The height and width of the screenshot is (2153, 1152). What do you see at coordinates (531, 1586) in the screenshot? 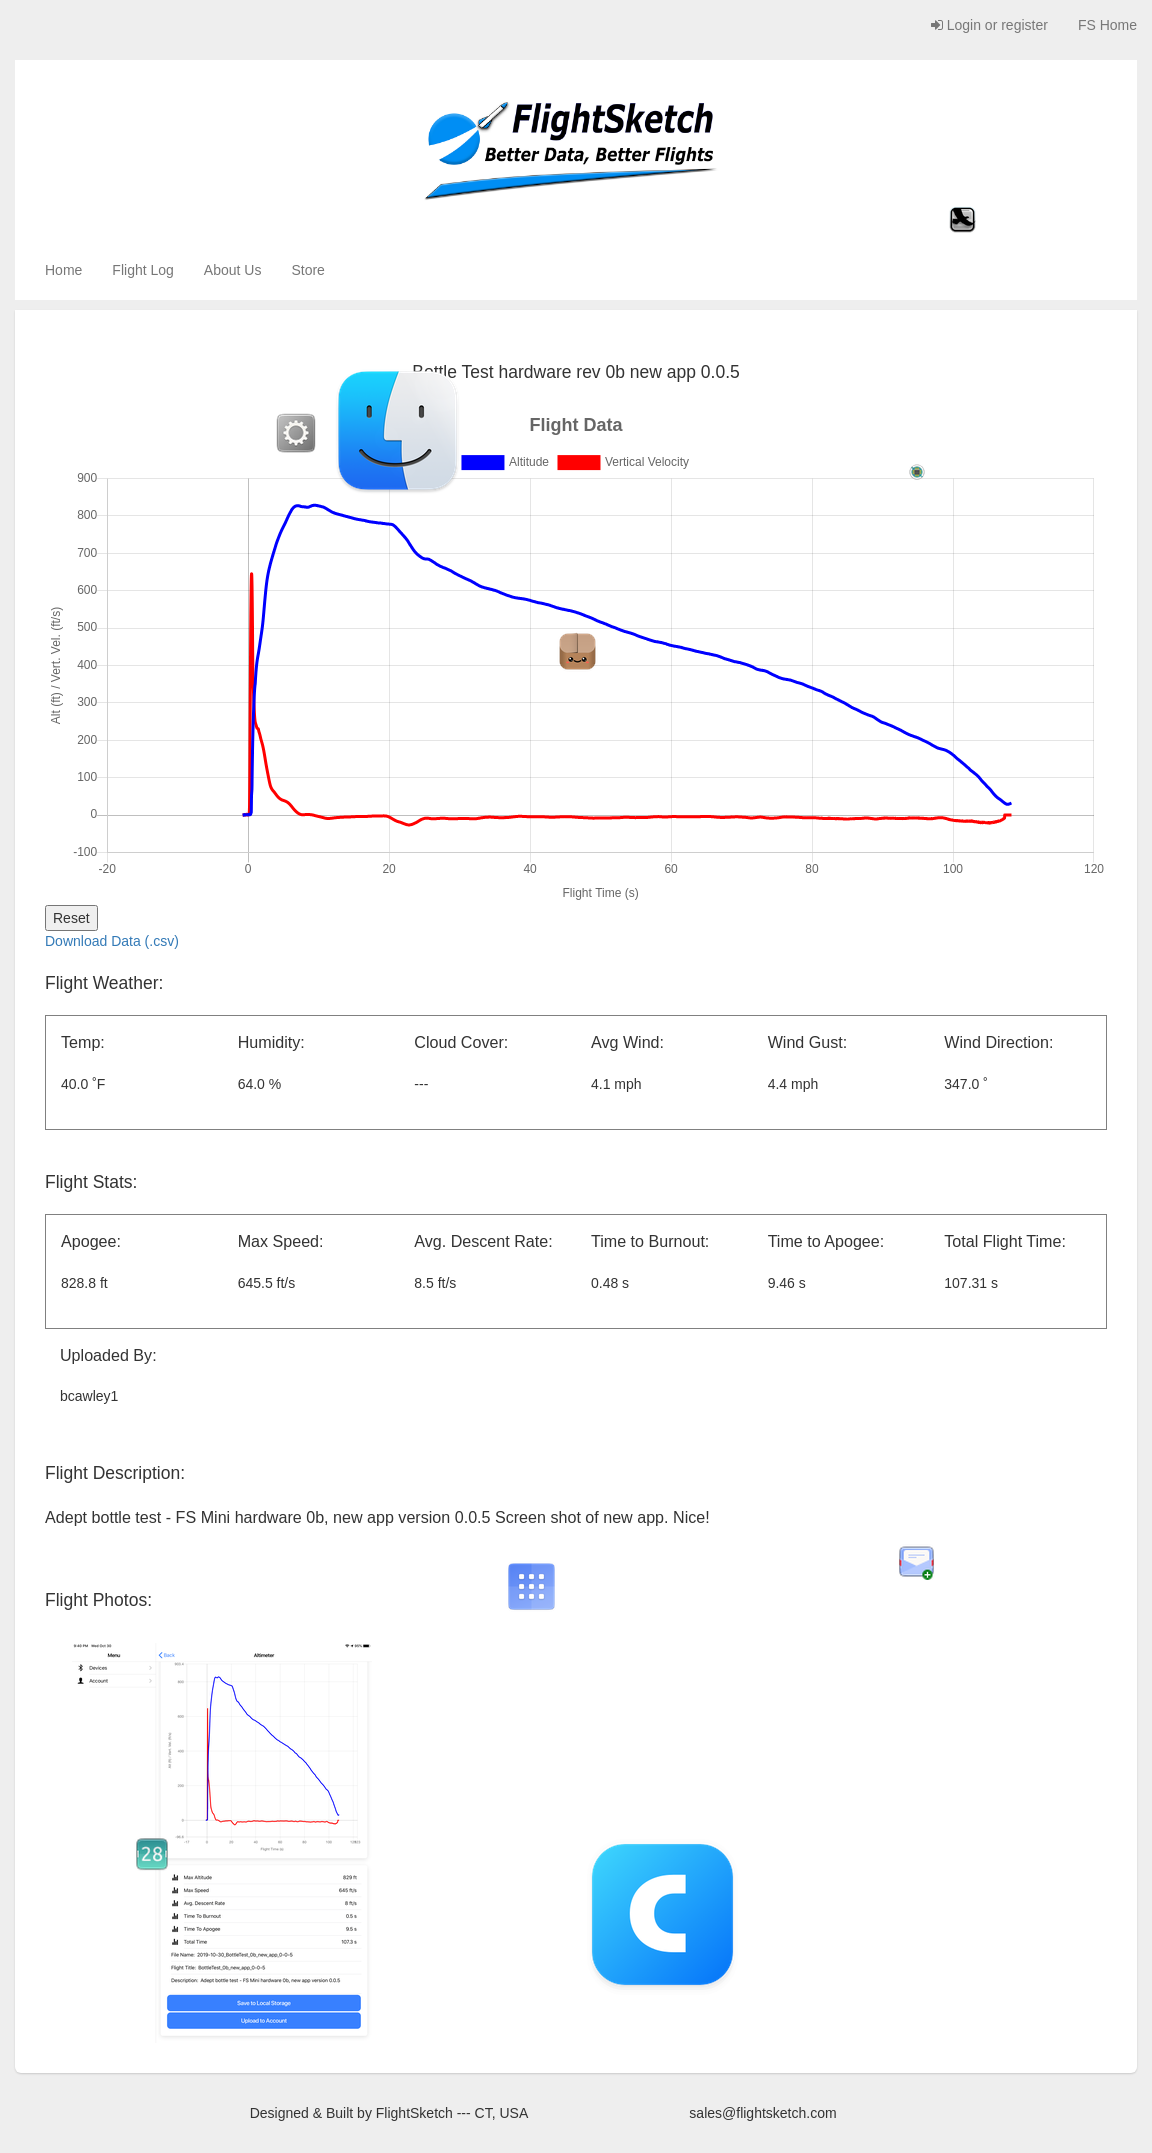
I see `view all applications` at bounding box center [531, 1586].